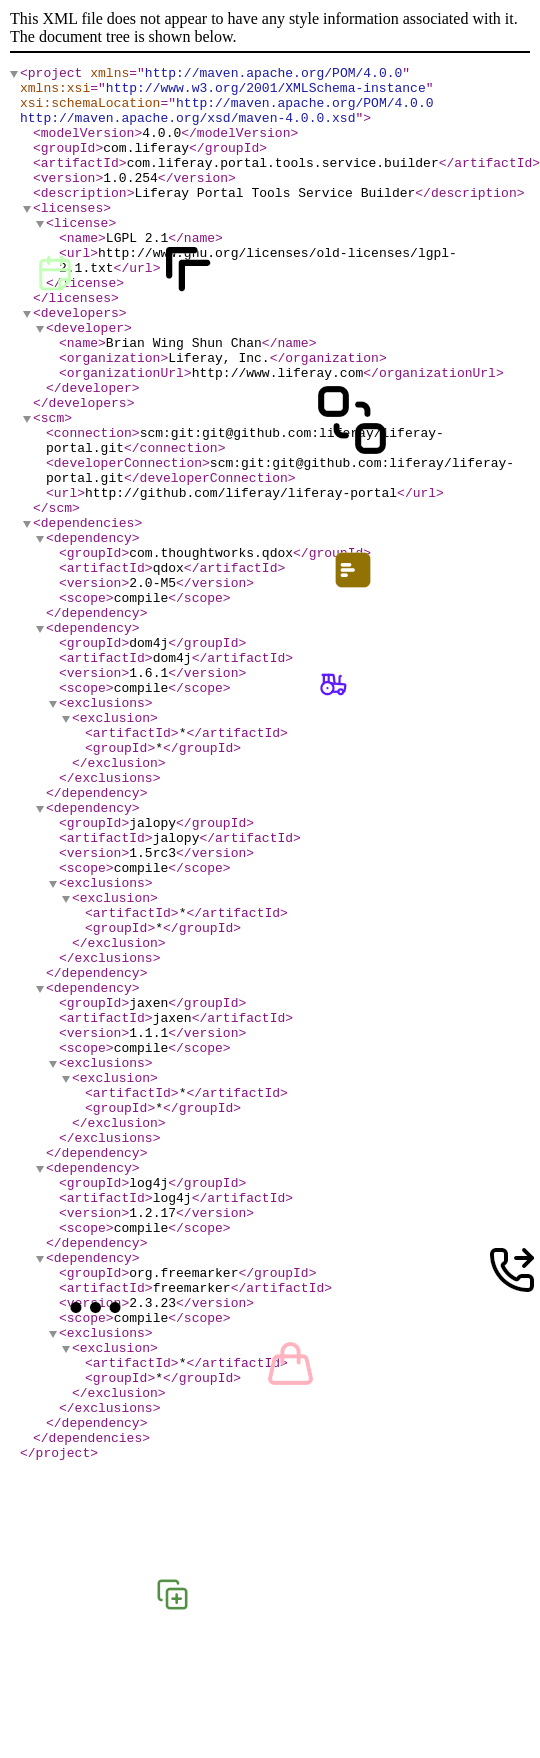  Describe the element at coordinates (95, 1307) in the screenshot. I see `access more options or actions` at that location.